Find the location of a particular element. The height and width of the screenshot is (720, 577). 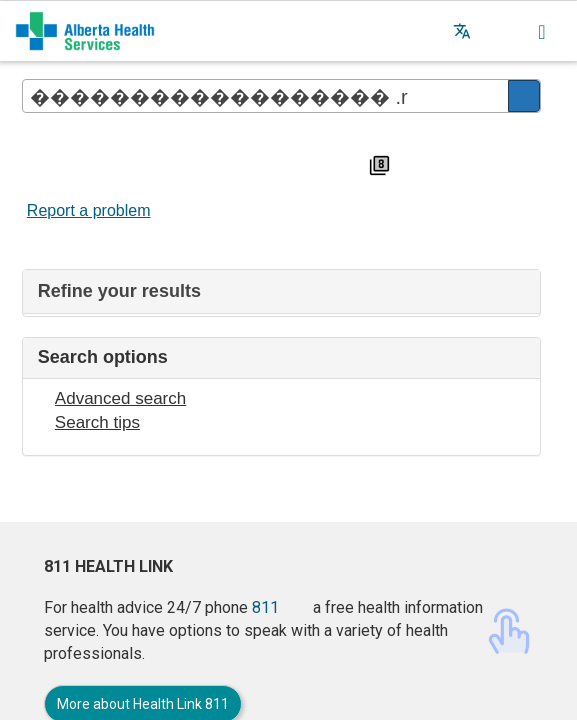

tap to interact with this element is located at coordinates (509, 632).